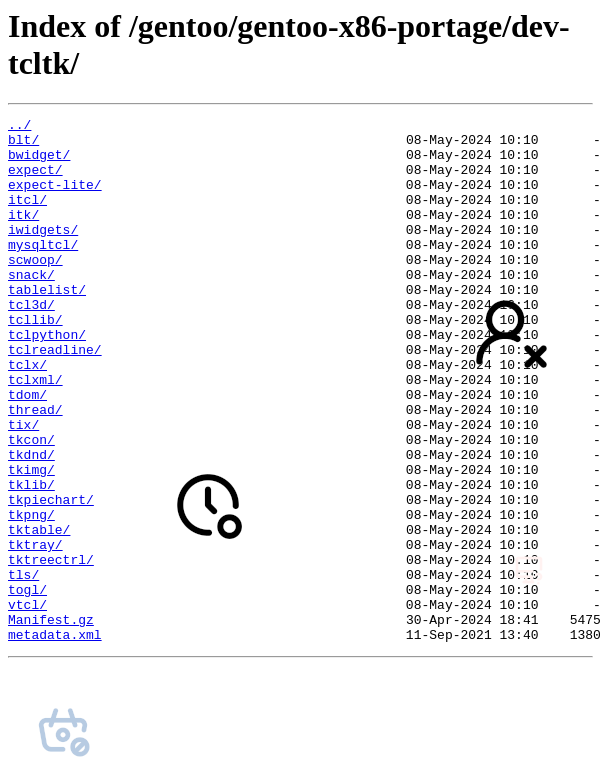 This screenshot has height=771, width=601. I want to click on get help or support for your desktop device, so click(529, 570).